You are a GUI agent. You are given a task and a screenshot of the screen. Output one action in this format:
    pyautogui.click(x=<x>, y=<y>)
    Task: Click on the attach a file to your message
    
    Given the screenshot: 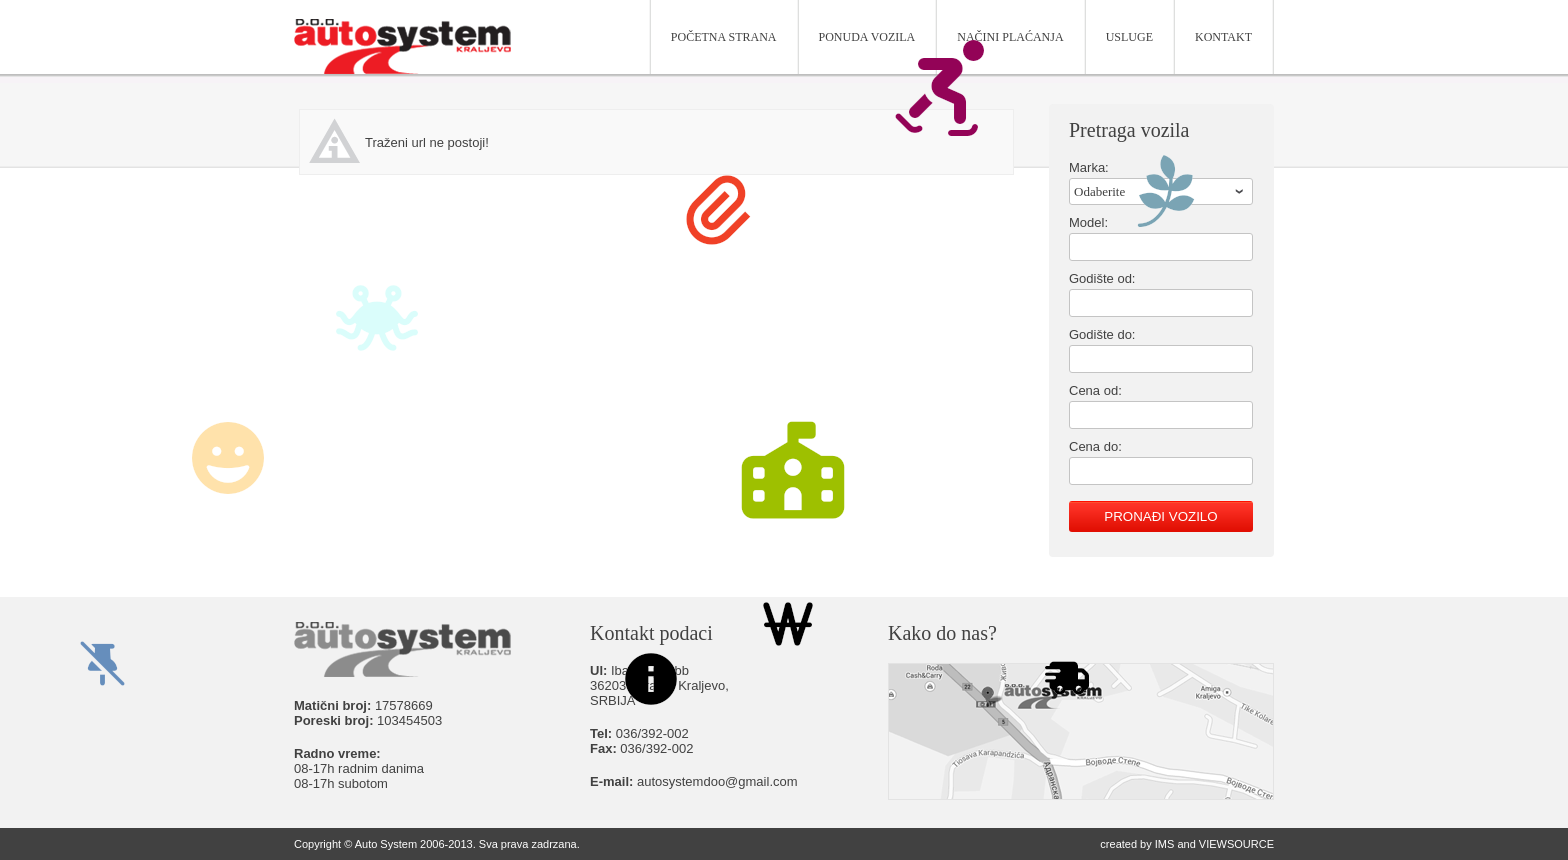 What is the action you would take?
    pyautogui.click(x=719, y=211)
    